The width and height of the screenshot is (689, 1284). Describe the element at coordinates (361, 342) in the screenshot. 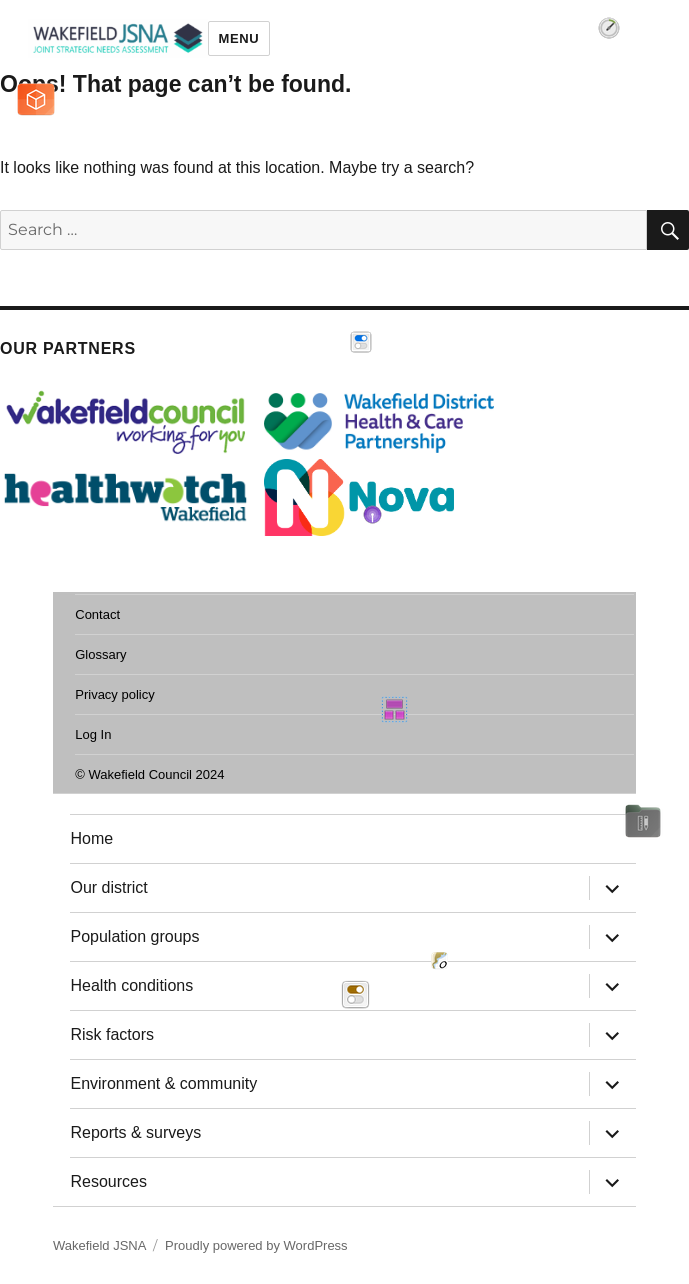

I see `open system settings or preferences` at that location.